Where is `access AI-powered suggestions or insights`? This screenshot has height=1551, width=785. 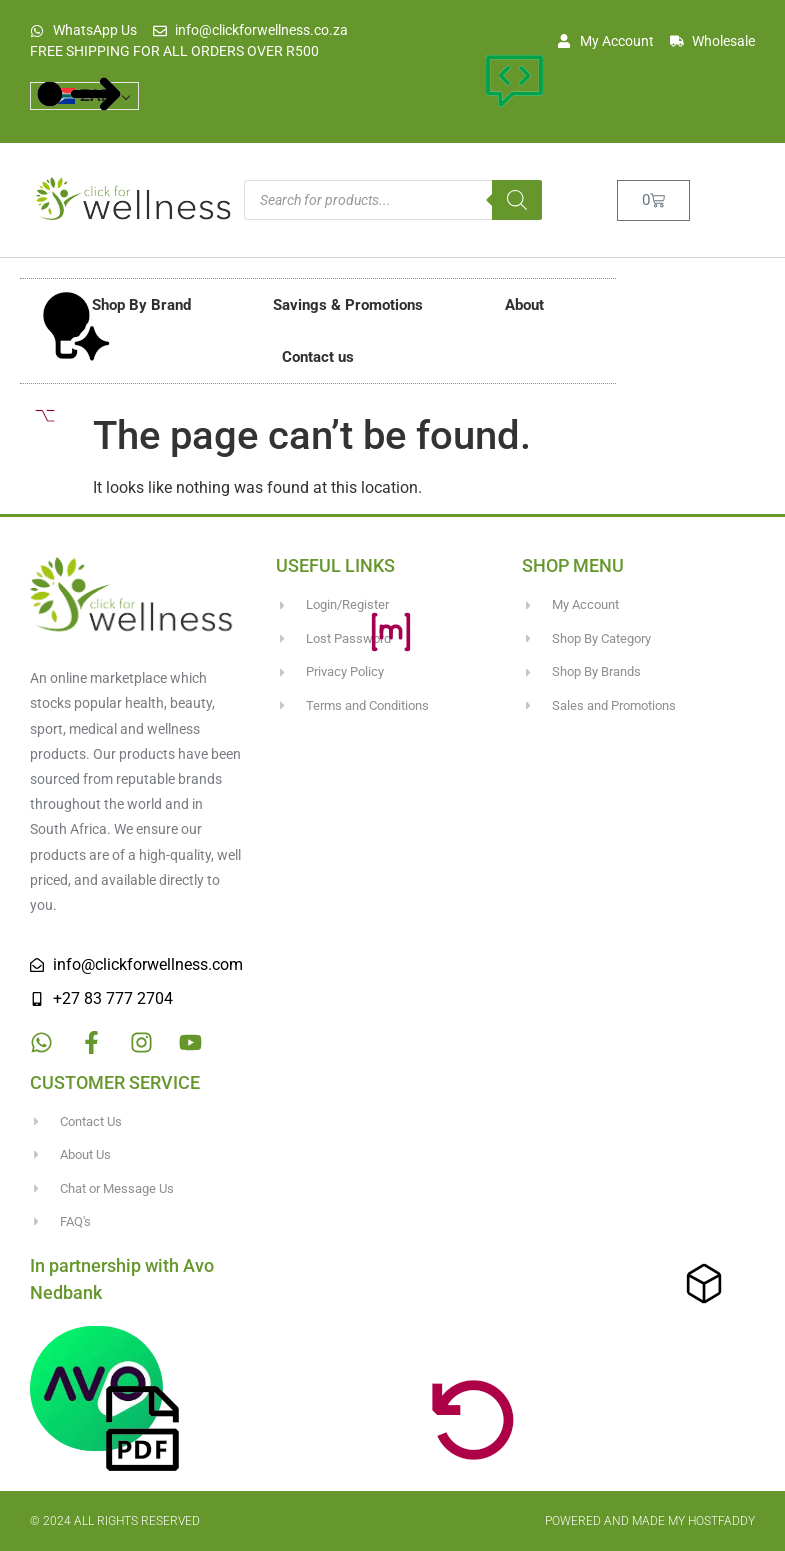
access AI-powered suggestions or insights is located at coordinates (74, 328).